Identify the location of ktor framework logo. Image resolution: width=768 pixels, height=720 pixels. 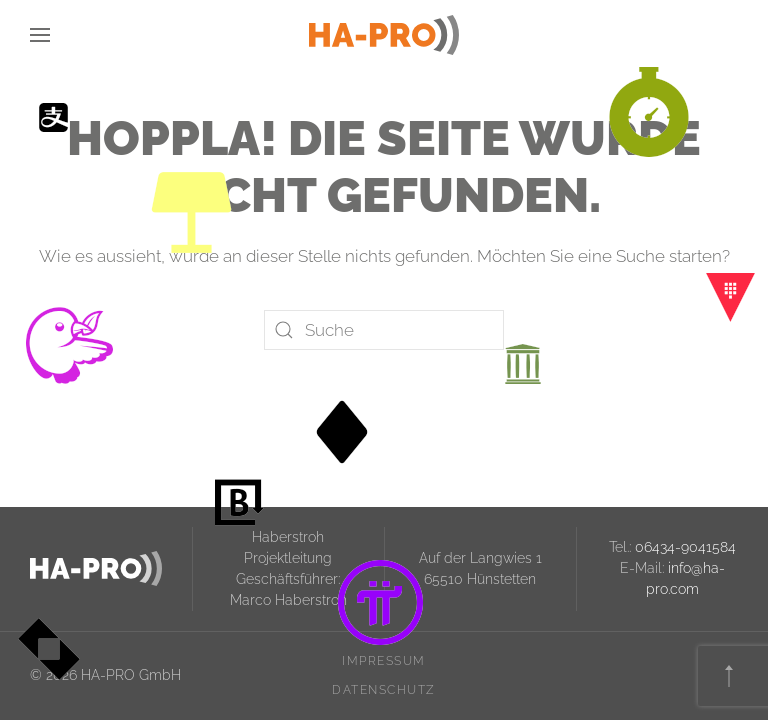
(49, 649).